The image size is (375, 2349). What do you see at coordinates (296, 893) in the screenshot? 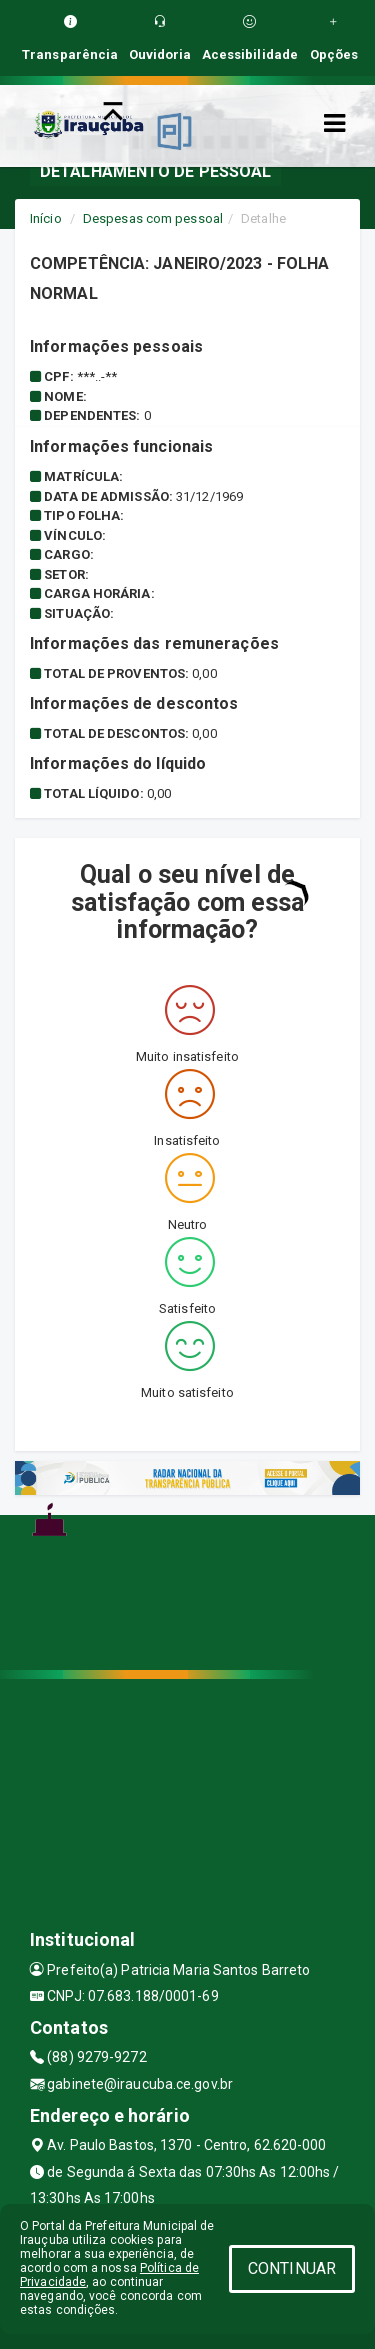
I see `Air India airline app or website` at bounding box center [296, 893].